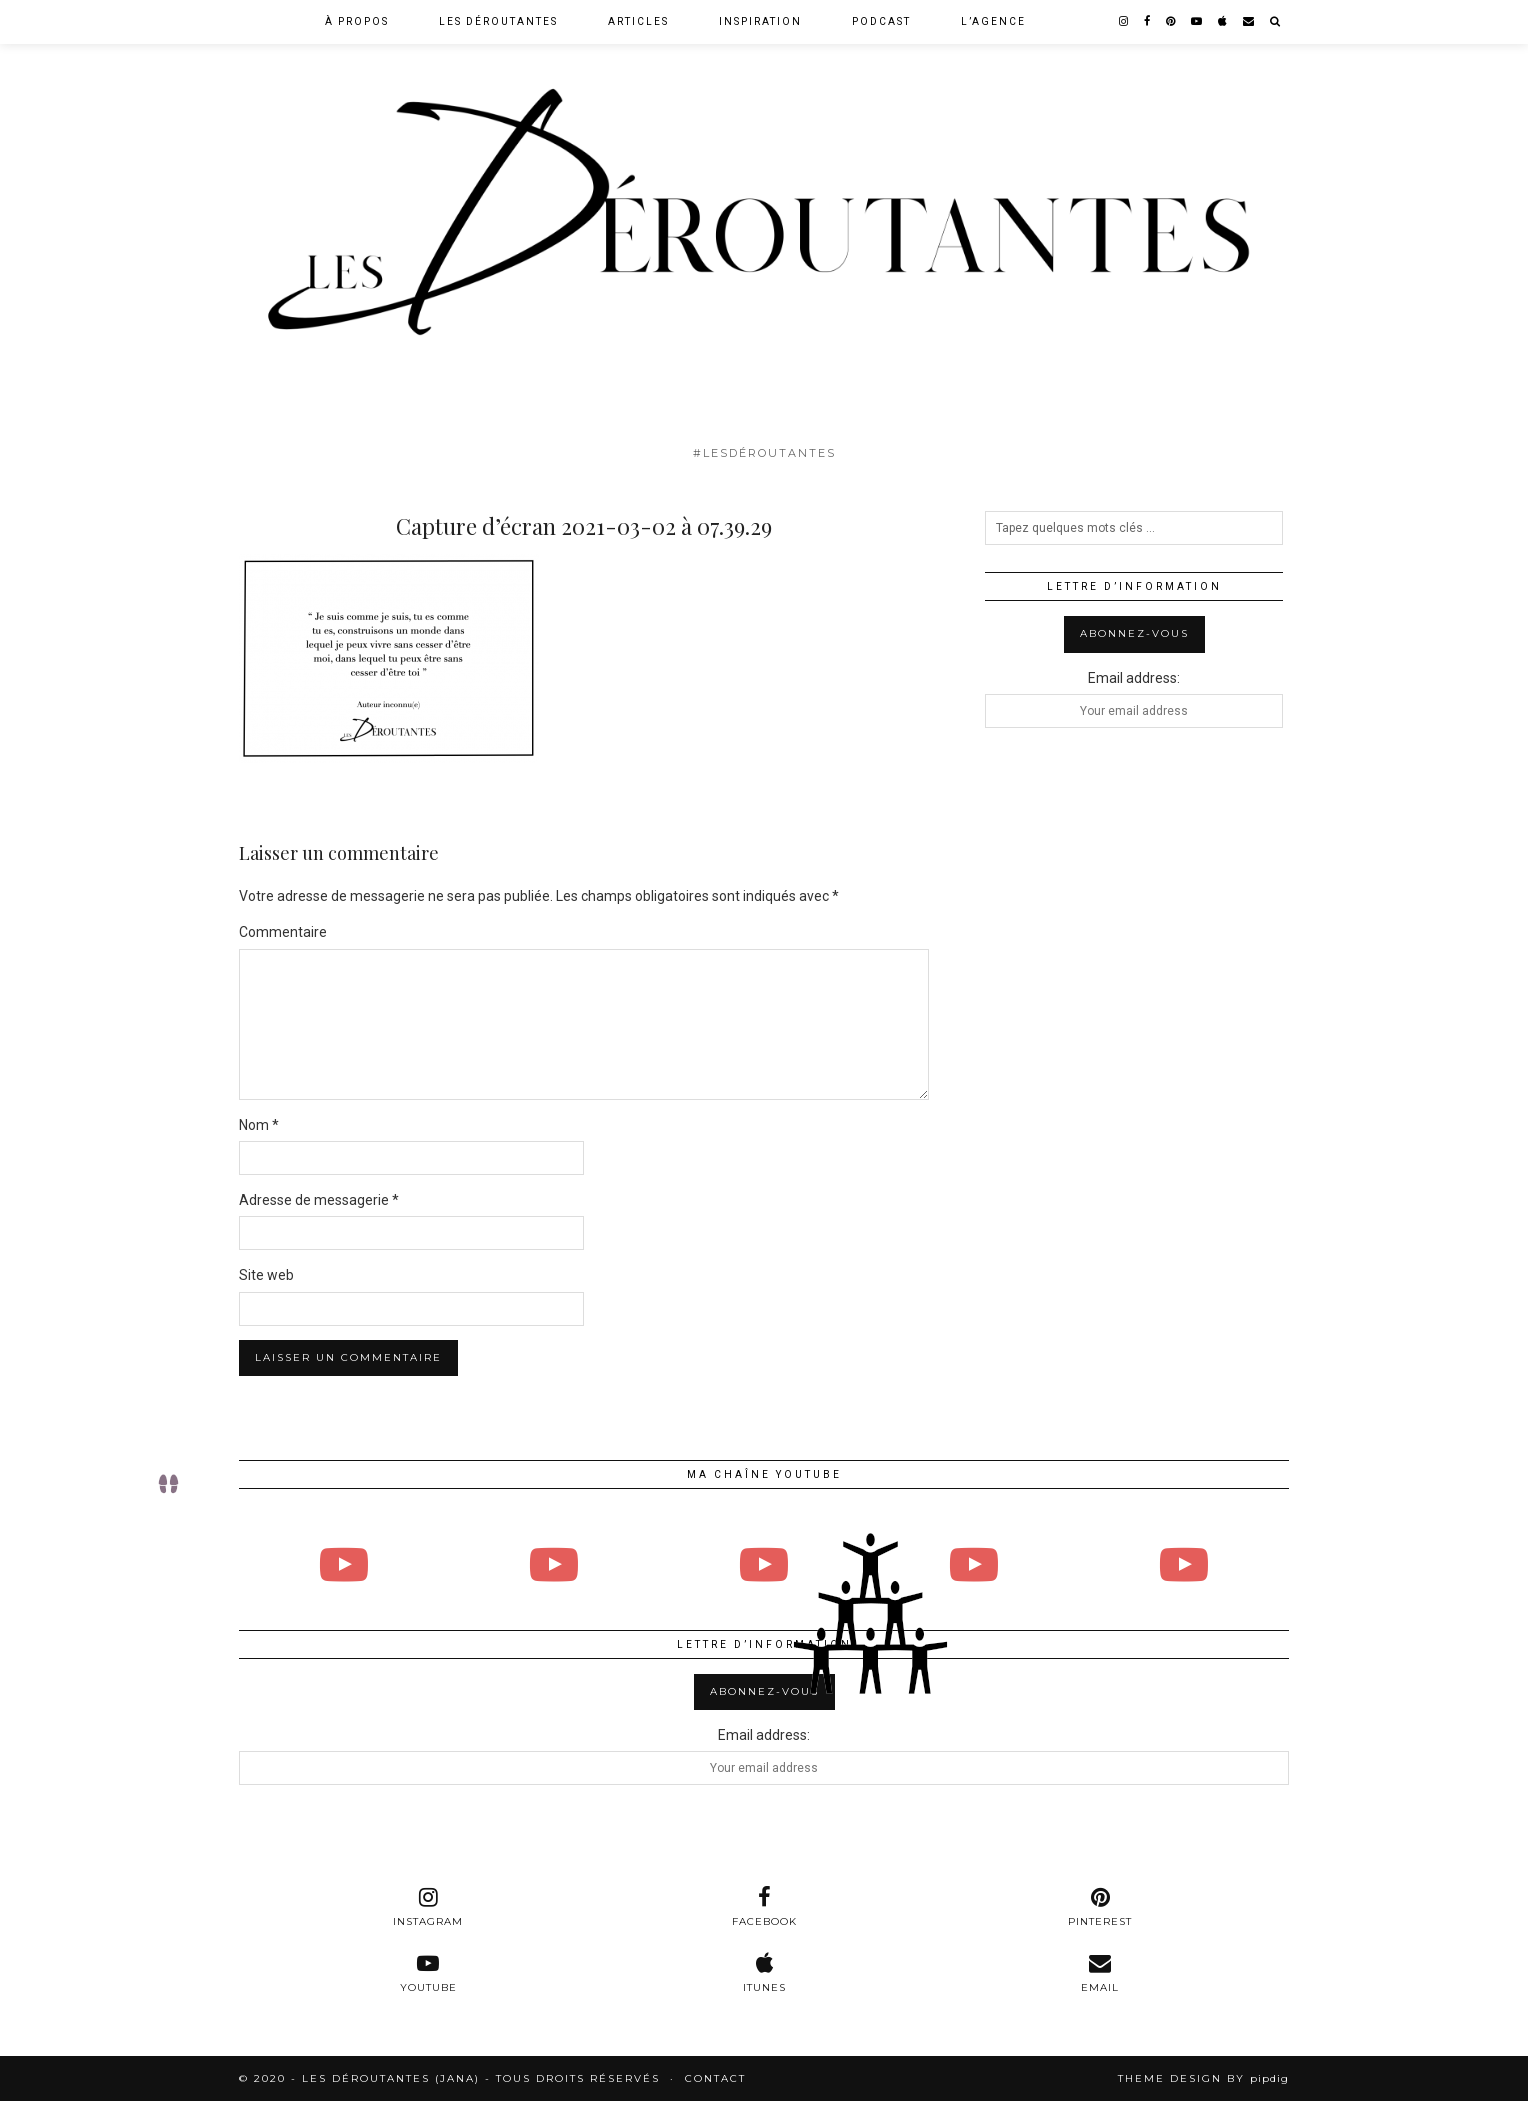  Describe the element at coordinates (870, 1613) in the screenshot. I see `view team hierarchy or organization structure` at that location.